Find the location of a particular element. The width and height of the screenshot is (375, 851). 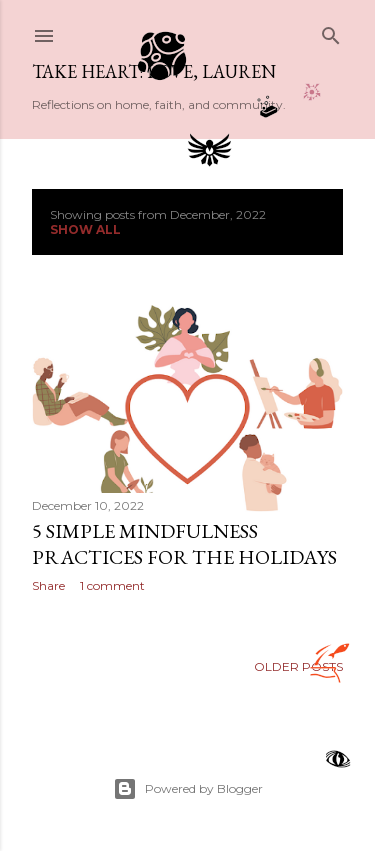

indicates a stealth or hidden status in gameplay is located at coordinates (338, 759).